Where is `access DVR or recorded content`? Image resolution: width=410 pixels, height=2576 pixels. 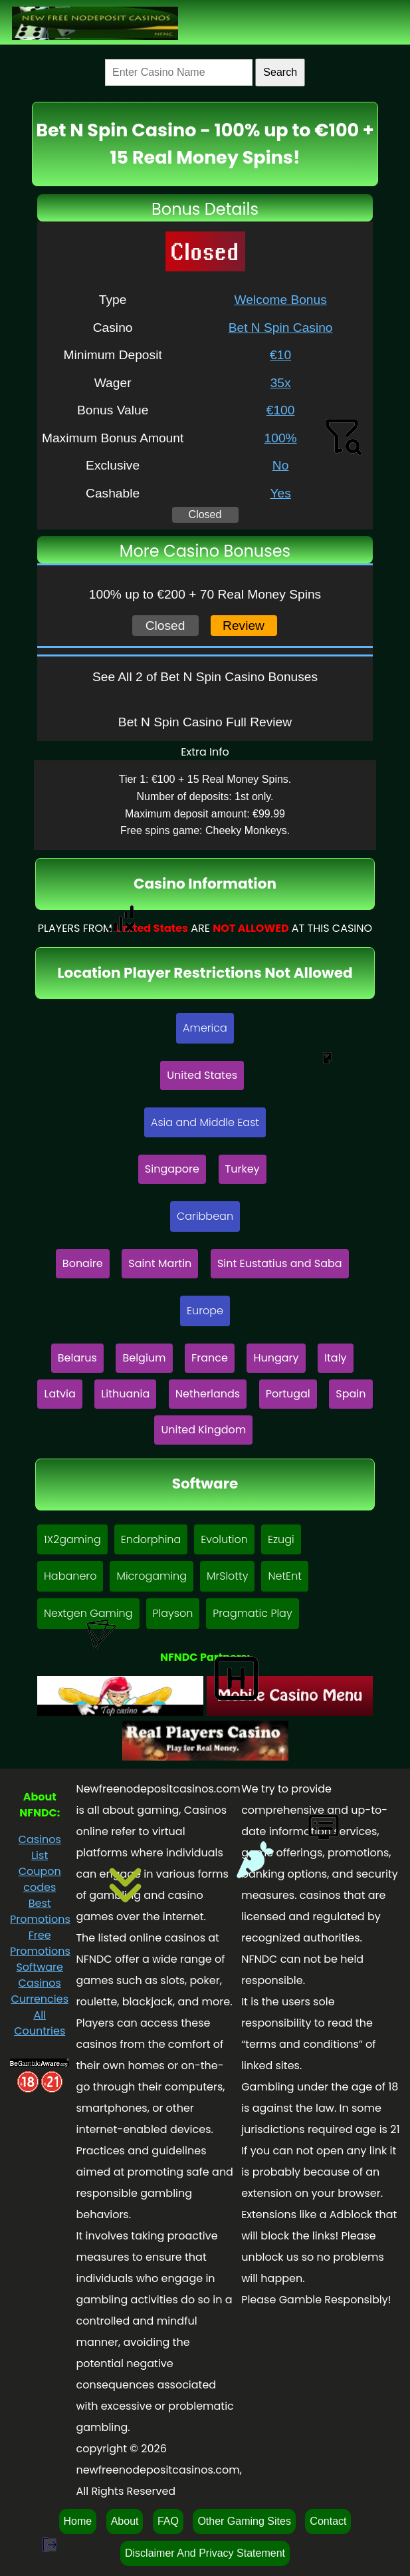 access DVR or recorded content is located at coordinates (324, 1827).